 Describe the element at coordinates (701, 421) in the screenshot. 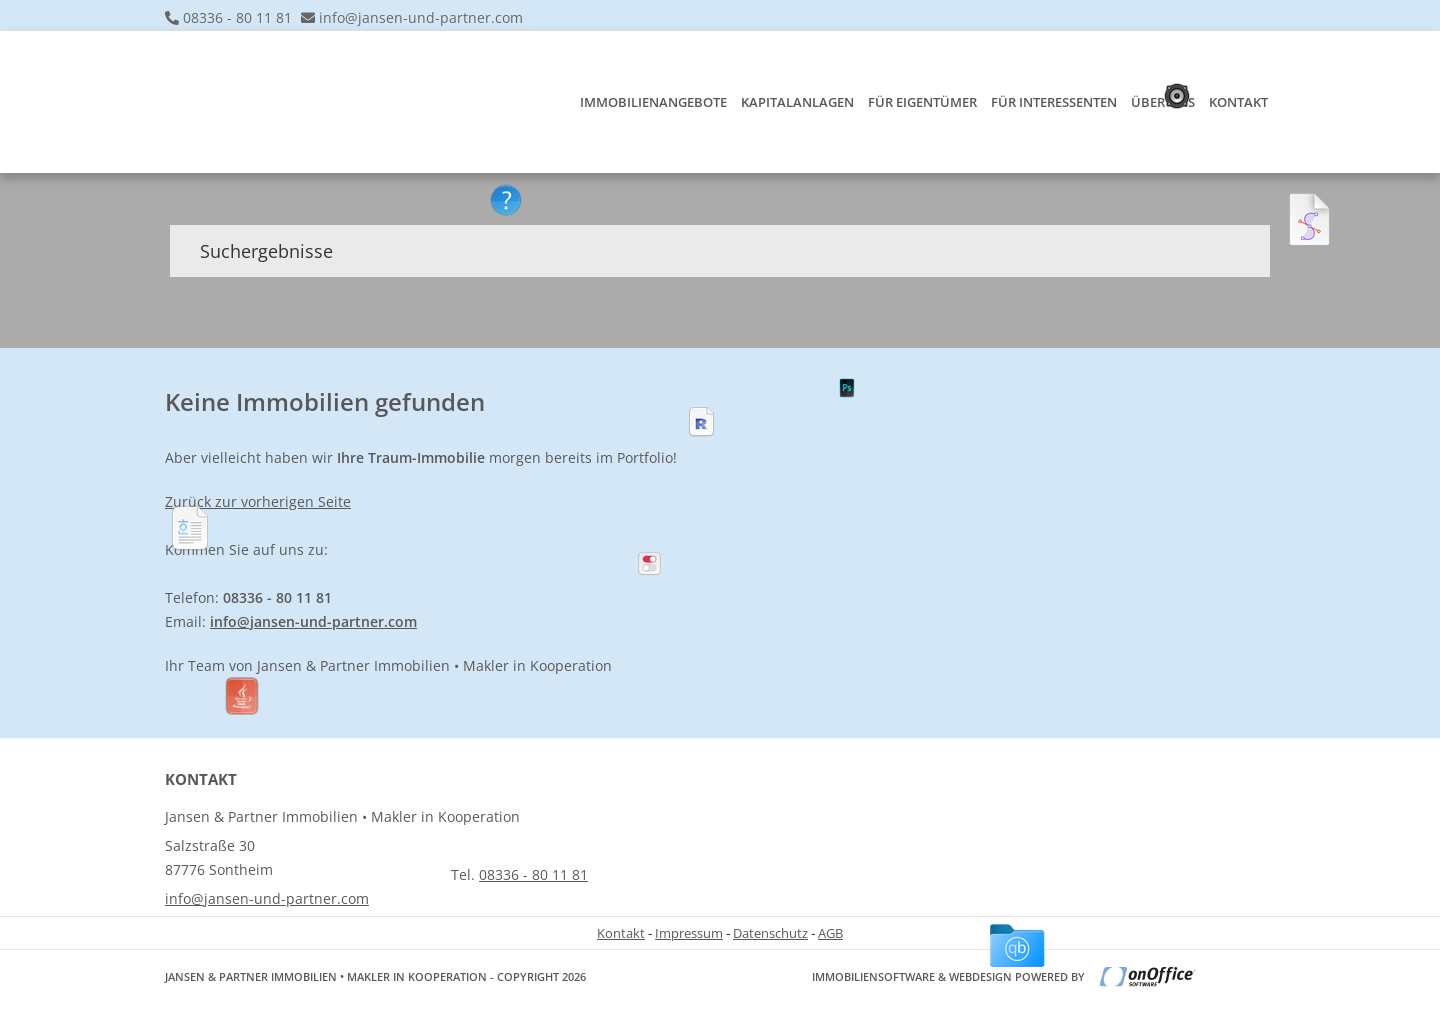

I see `an R programming language source file` at that location.